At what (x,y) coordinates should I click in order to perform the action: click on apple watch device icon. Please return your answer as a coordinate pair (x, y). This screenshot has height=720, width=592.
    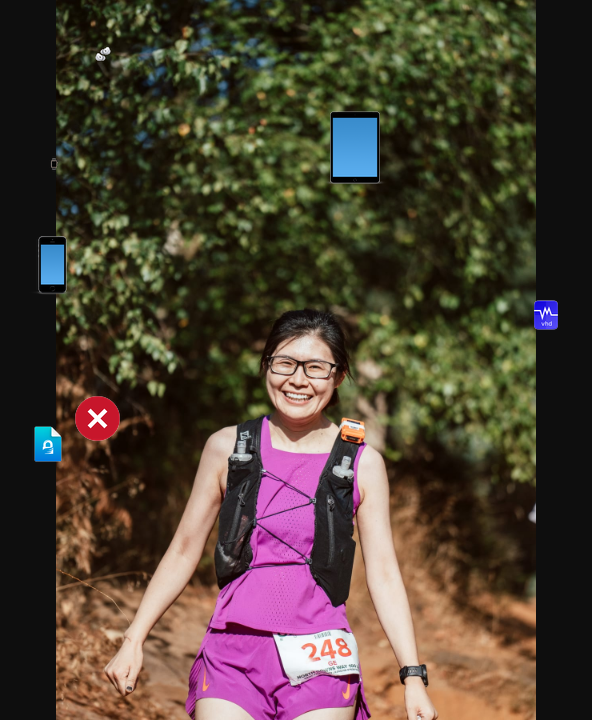
    Looking at the image, I should click on (54, 164).